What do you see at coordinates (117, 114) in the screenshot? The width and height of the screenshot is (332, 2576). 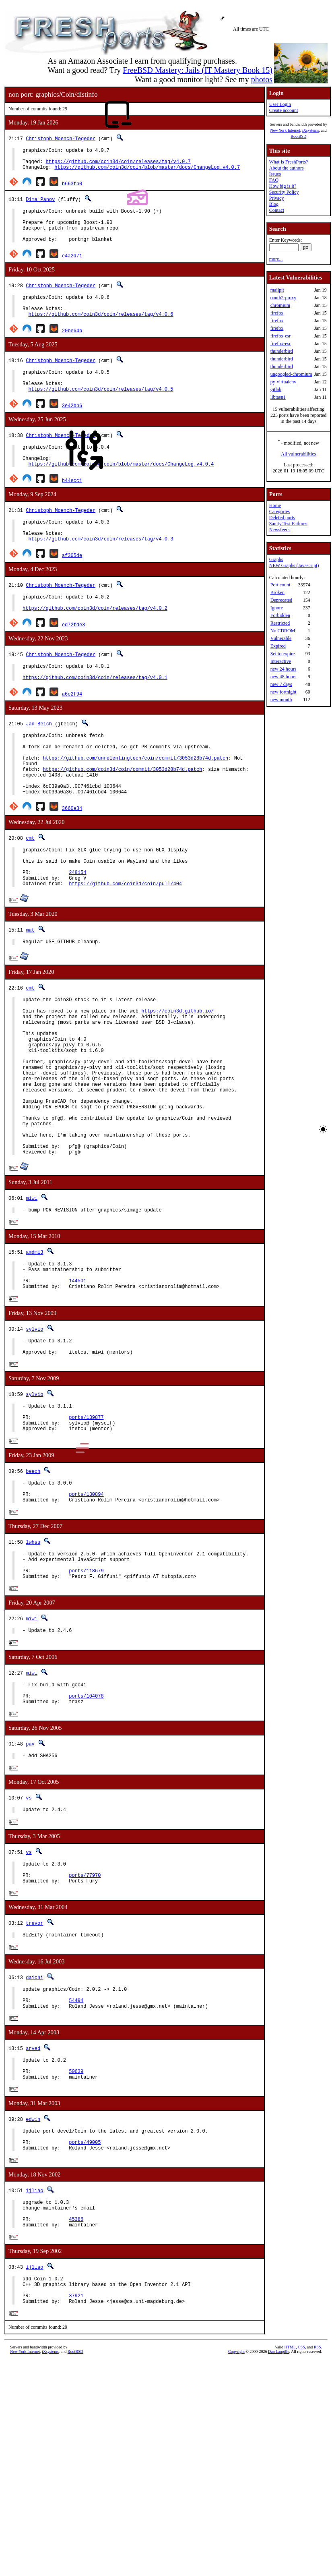 I see `remove an iPad from connected devices` at bounding box center [117, 114].